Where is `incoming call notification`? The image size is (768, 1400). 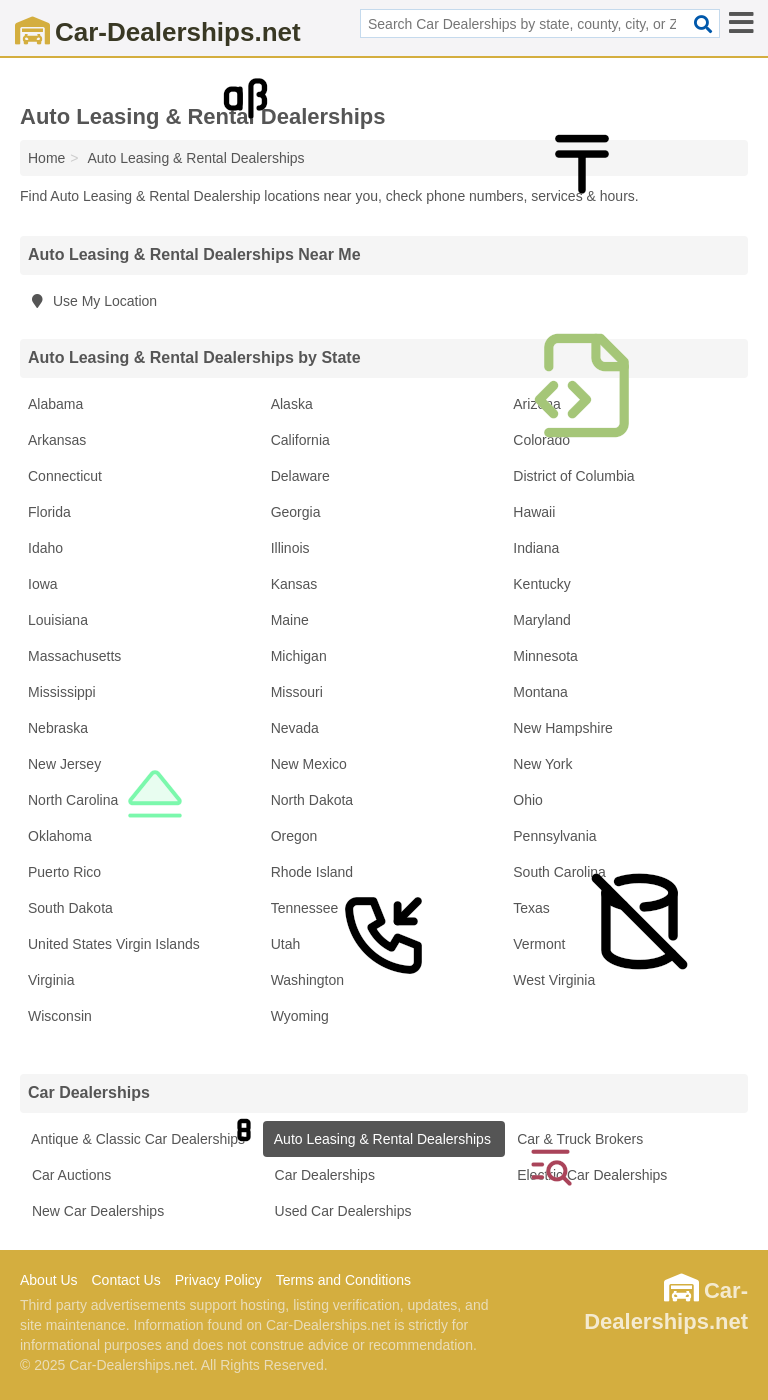 incoming call notification is located at coordinates (385, 933).